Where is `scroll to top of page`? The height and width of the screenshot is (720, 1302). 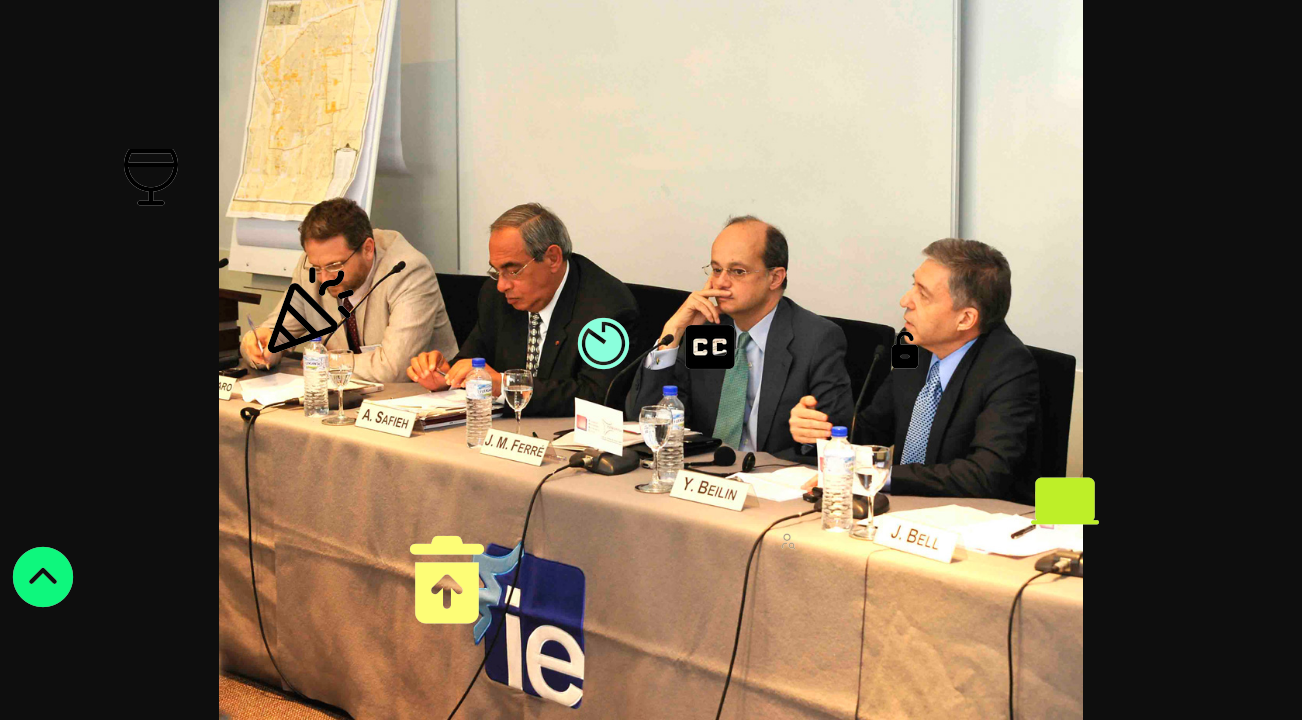 scroll to top of page is located at coordinates (43, 577).